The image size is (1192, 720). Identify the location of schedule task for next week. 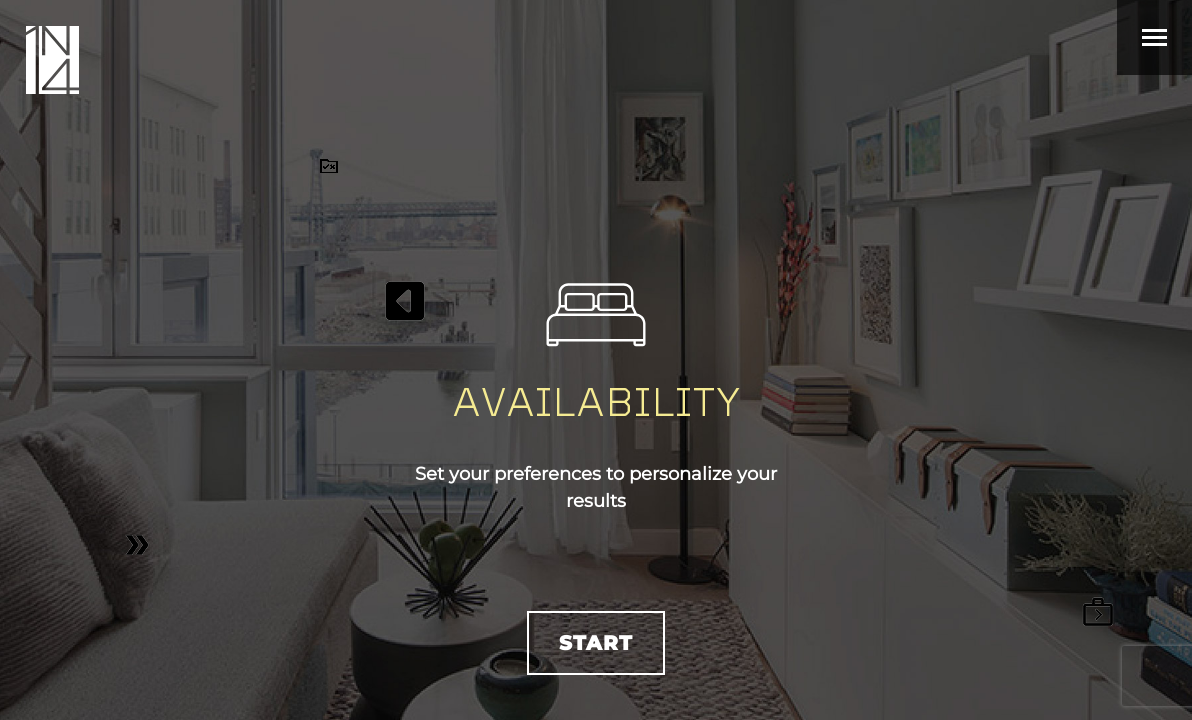
(1098, 611).